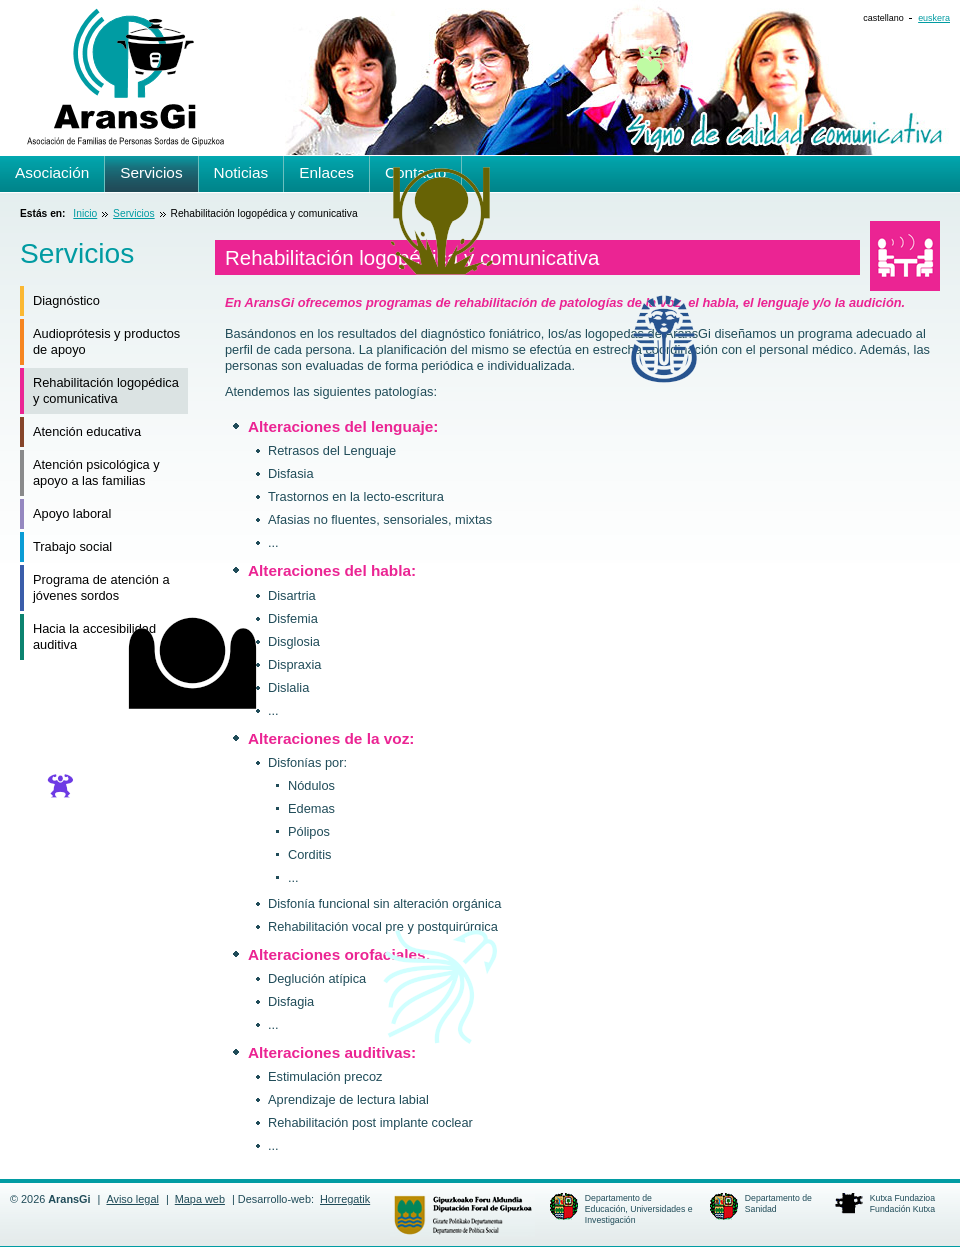 Image resolution: width=960 pixels, height=1247 pixels. Describe the element at coordinates (650, 64) in the screenshot. I see `mark as favorite or premium content` at that location.